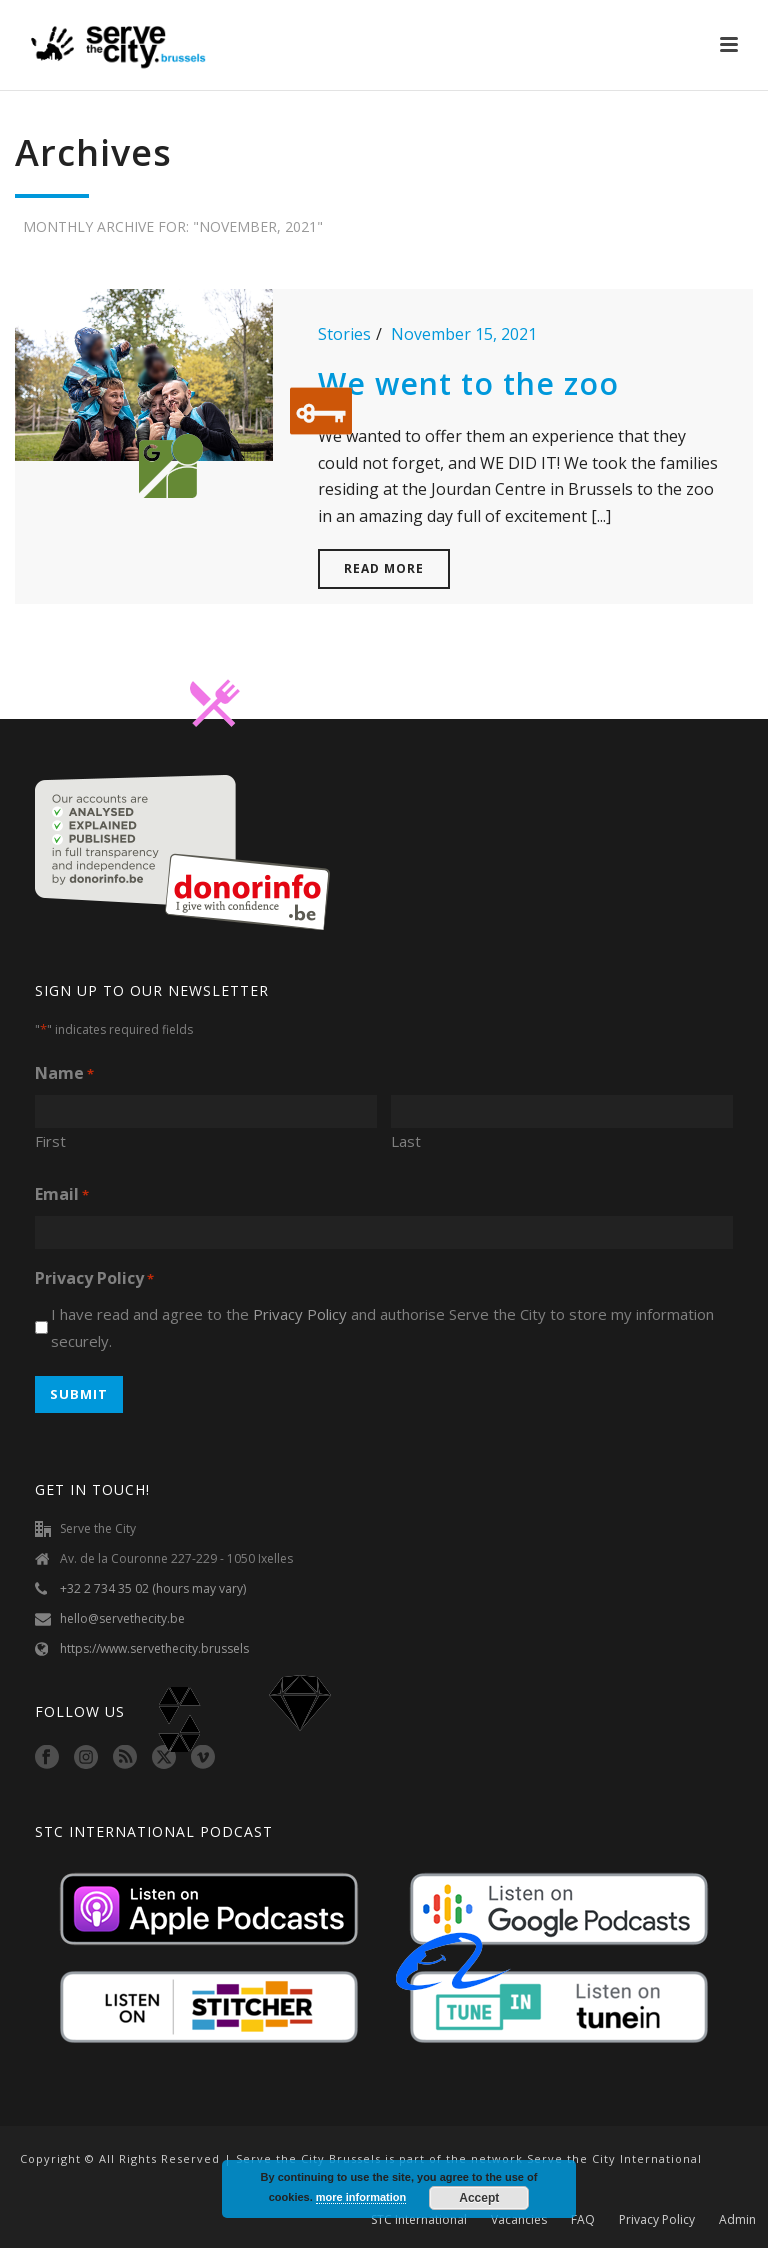 This screenshot has height=2248, width=768. What do you see at coordinates (215, 703) in the screenshot?
I see `open the mealie recipe manager app` at bounding box center [215, 703].